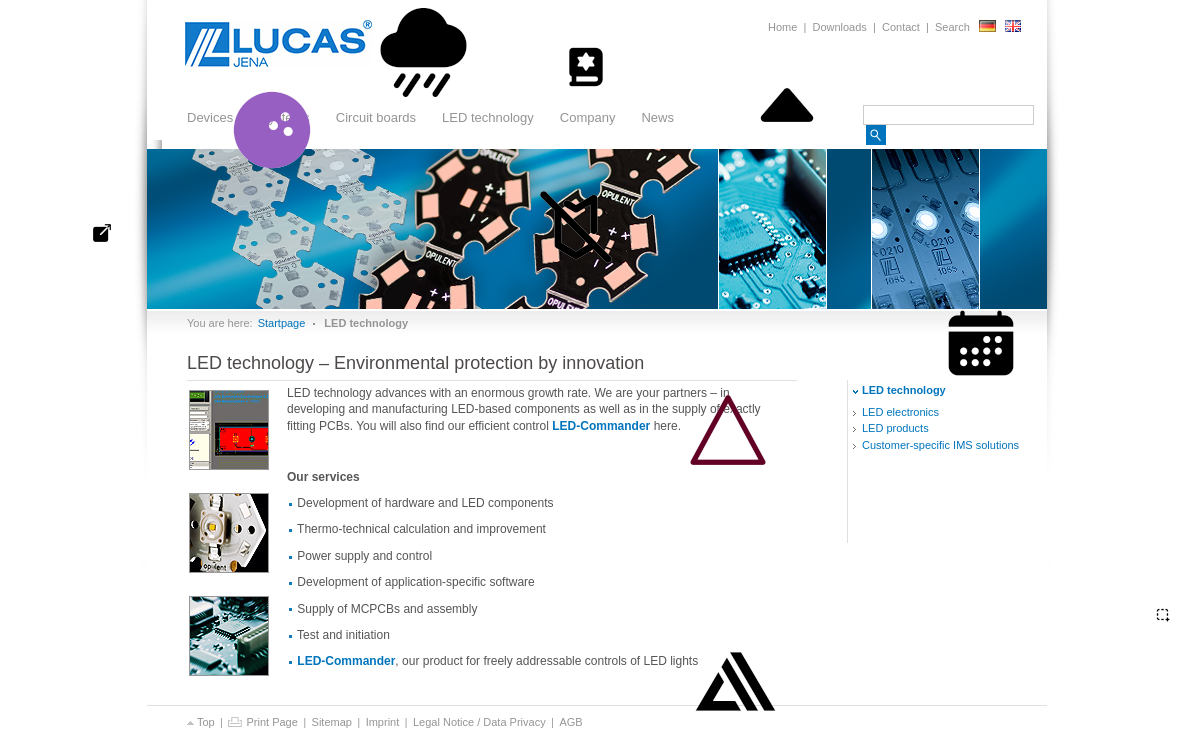  Describe the element at coordinates (102, 233) in the screenshot. I see `open link in new tab or window` at that location.